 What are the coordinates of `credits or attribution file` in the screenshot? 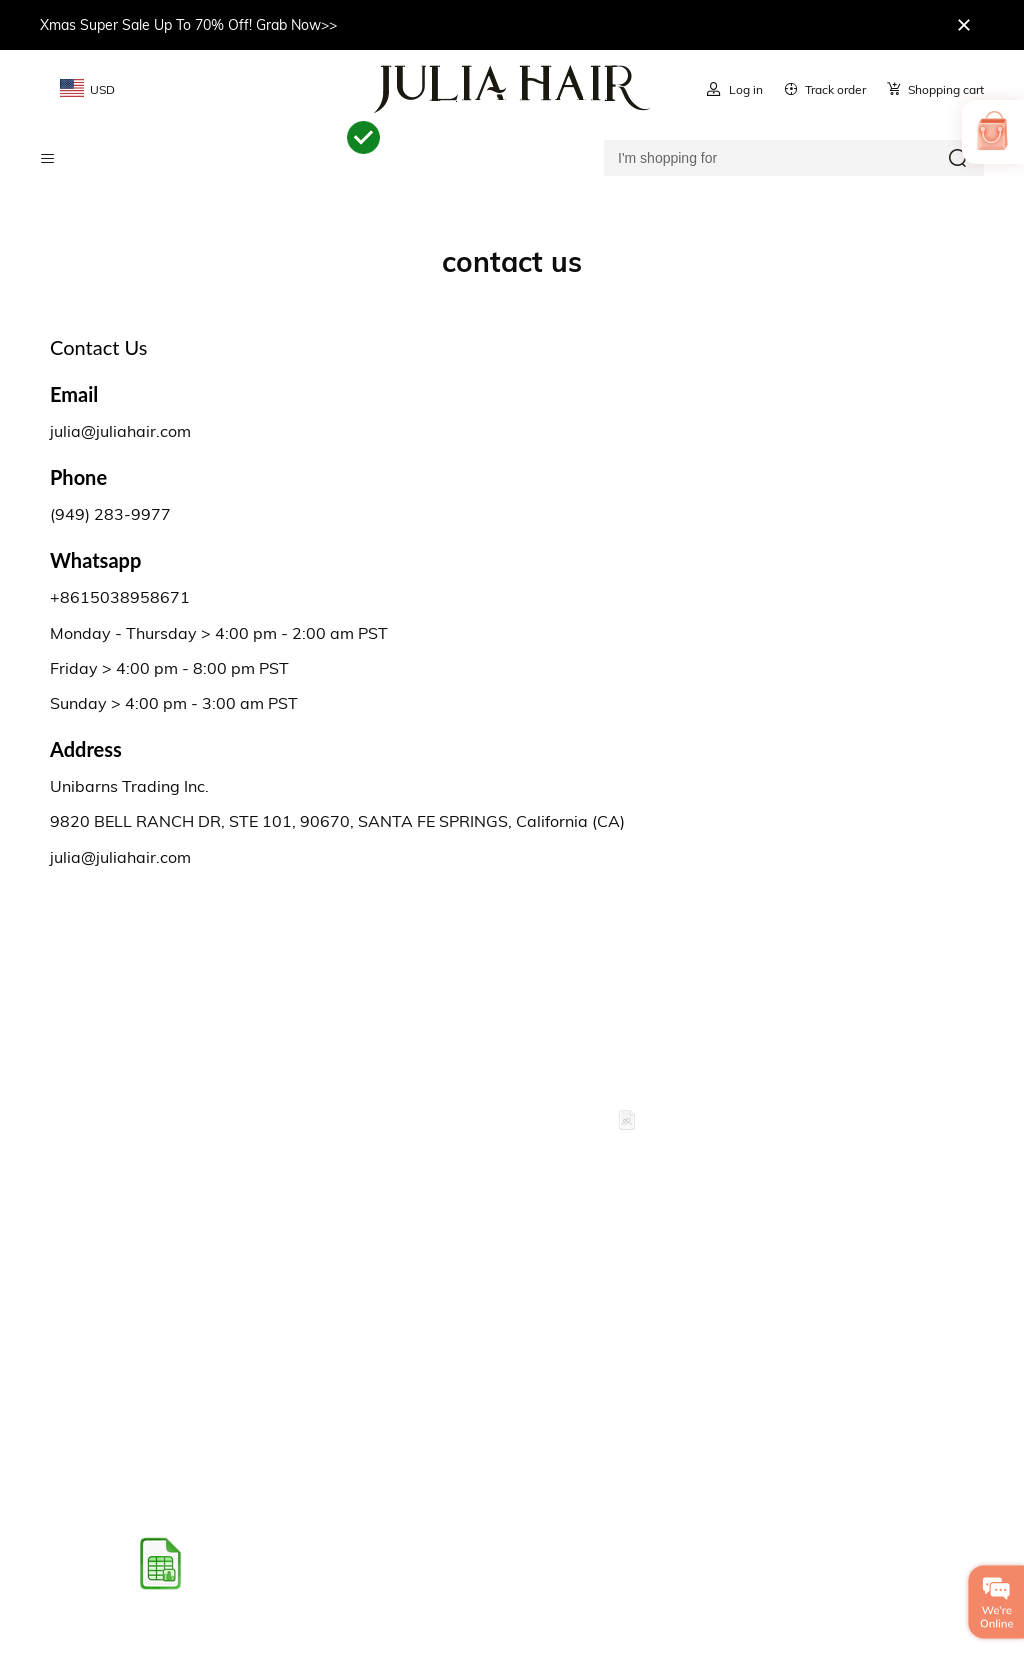 It's located at (627, 1120).